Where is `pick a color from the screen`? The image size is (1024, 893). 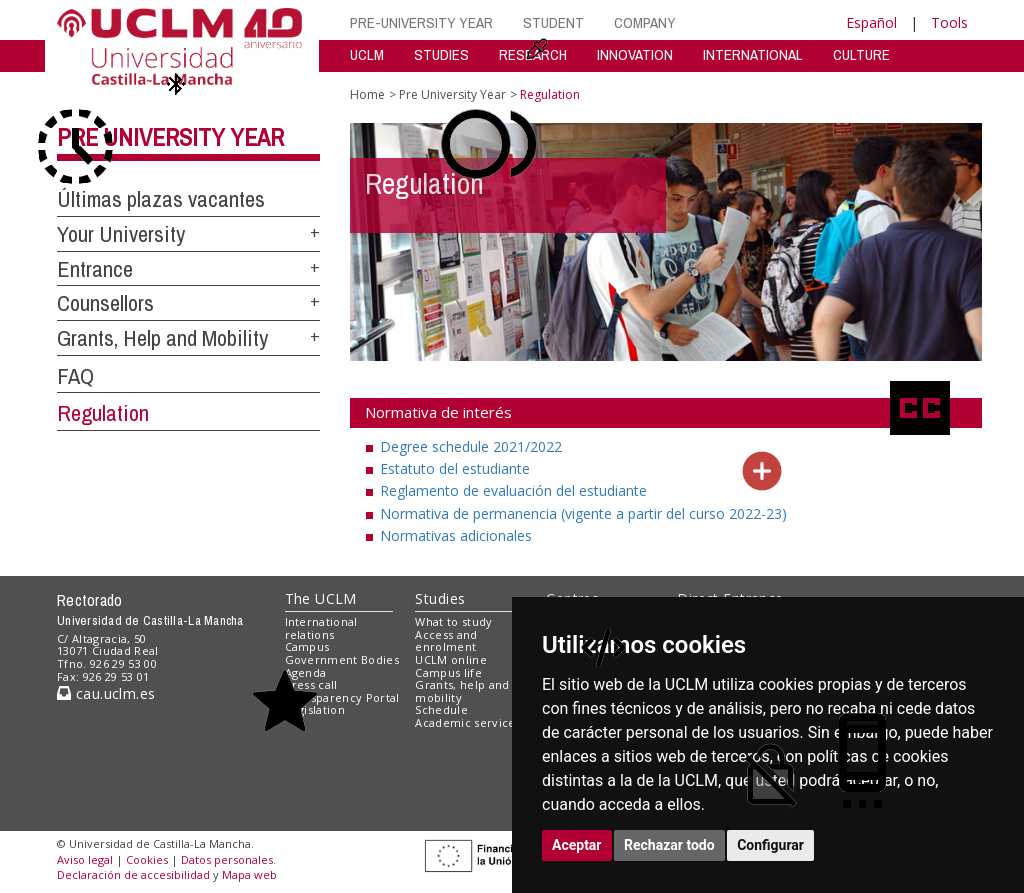 pick a color from the screen is located at coordinates (537, 49).